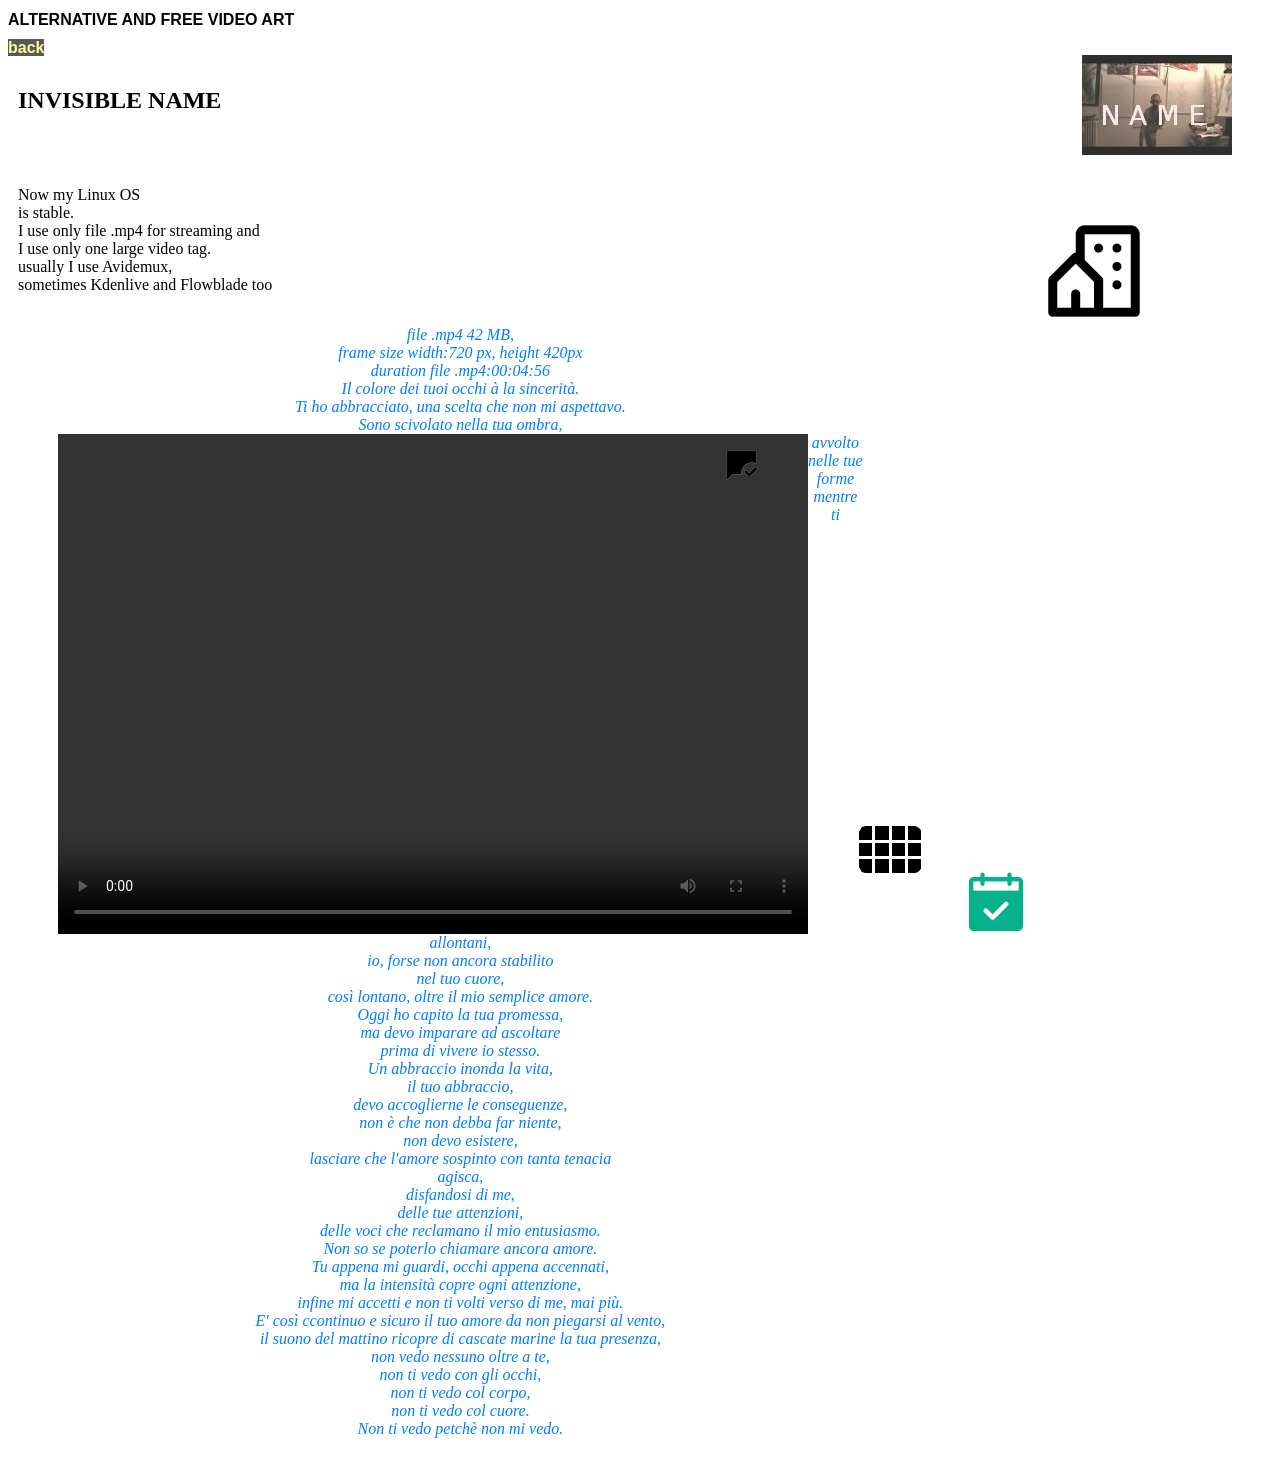 Image resolution: width=1280 pixels, height=1464 pixels. What do you see at coordinates (996, 904) in the screenshot?
I see `confirm or schedule an event` at bounding box center [996, 904].